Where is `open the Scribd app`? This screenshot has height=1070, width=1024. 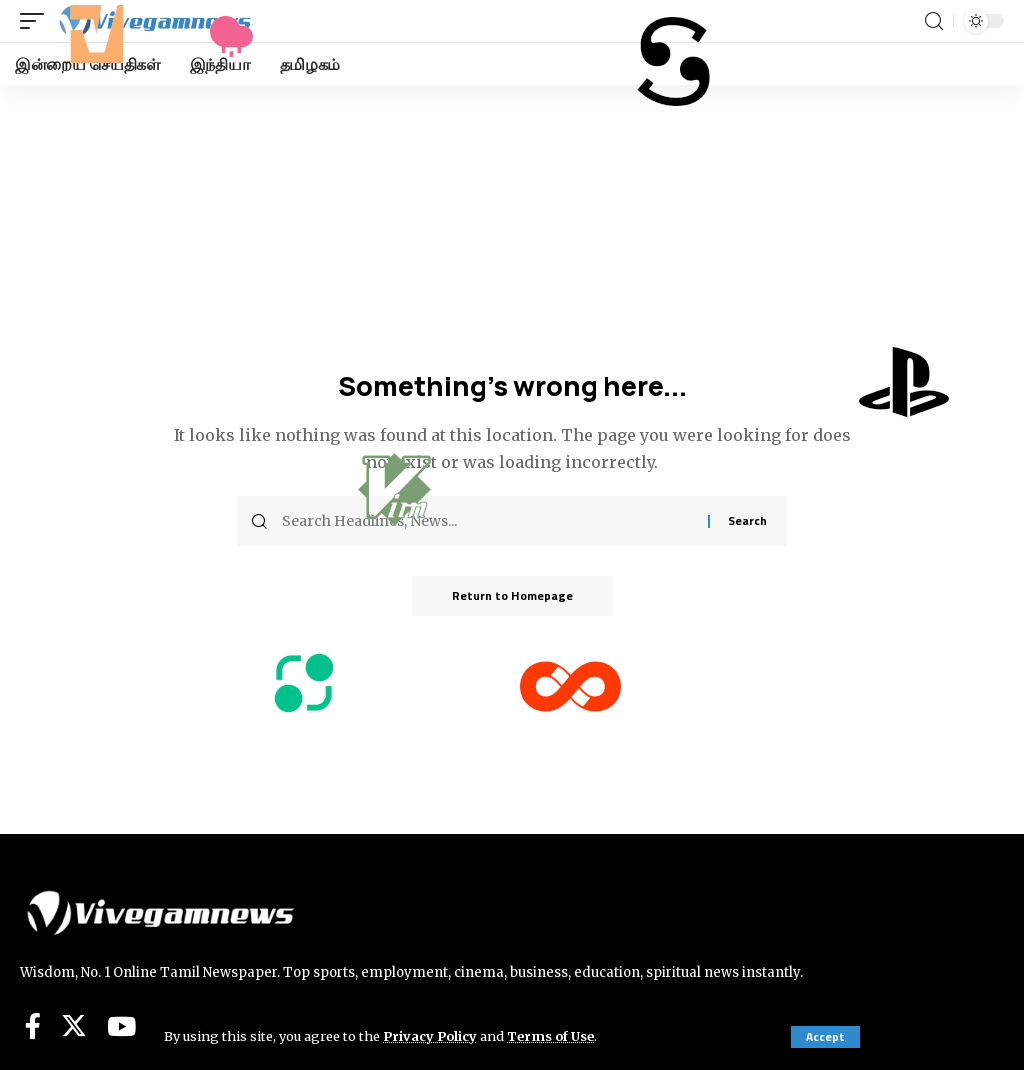 open the Scribd app is located at coordinates (673, 61).